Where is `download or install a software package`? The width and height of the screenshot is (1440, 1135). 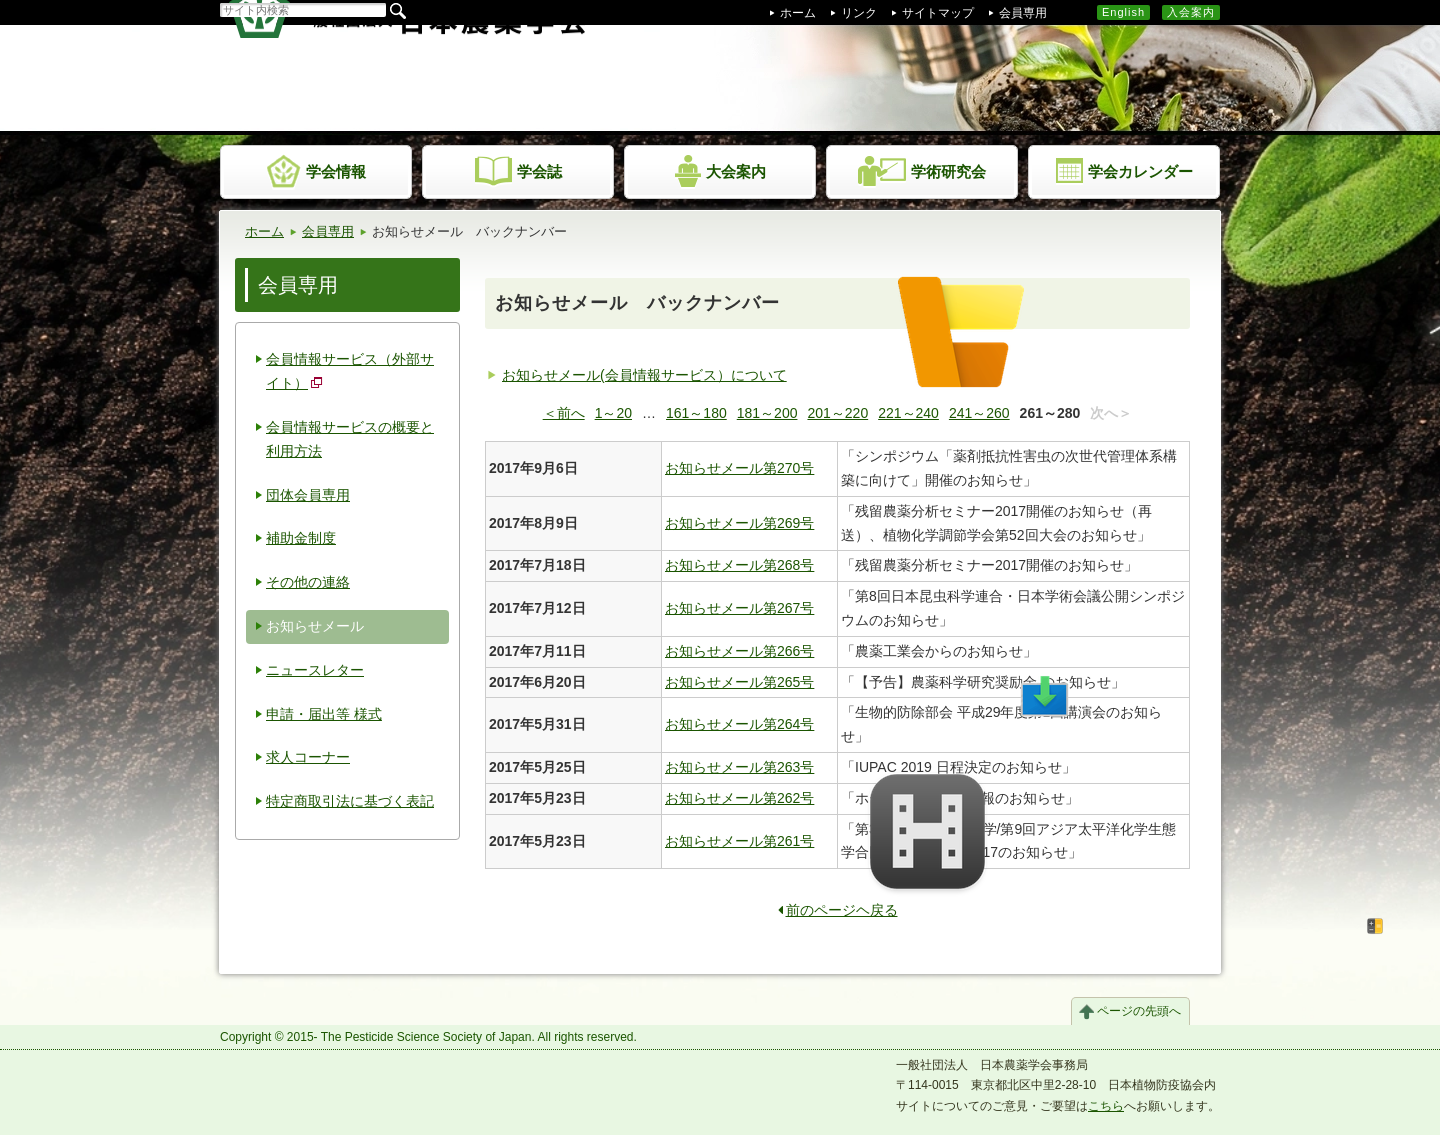
download or install a software package is located at coordinates (1044, 696).